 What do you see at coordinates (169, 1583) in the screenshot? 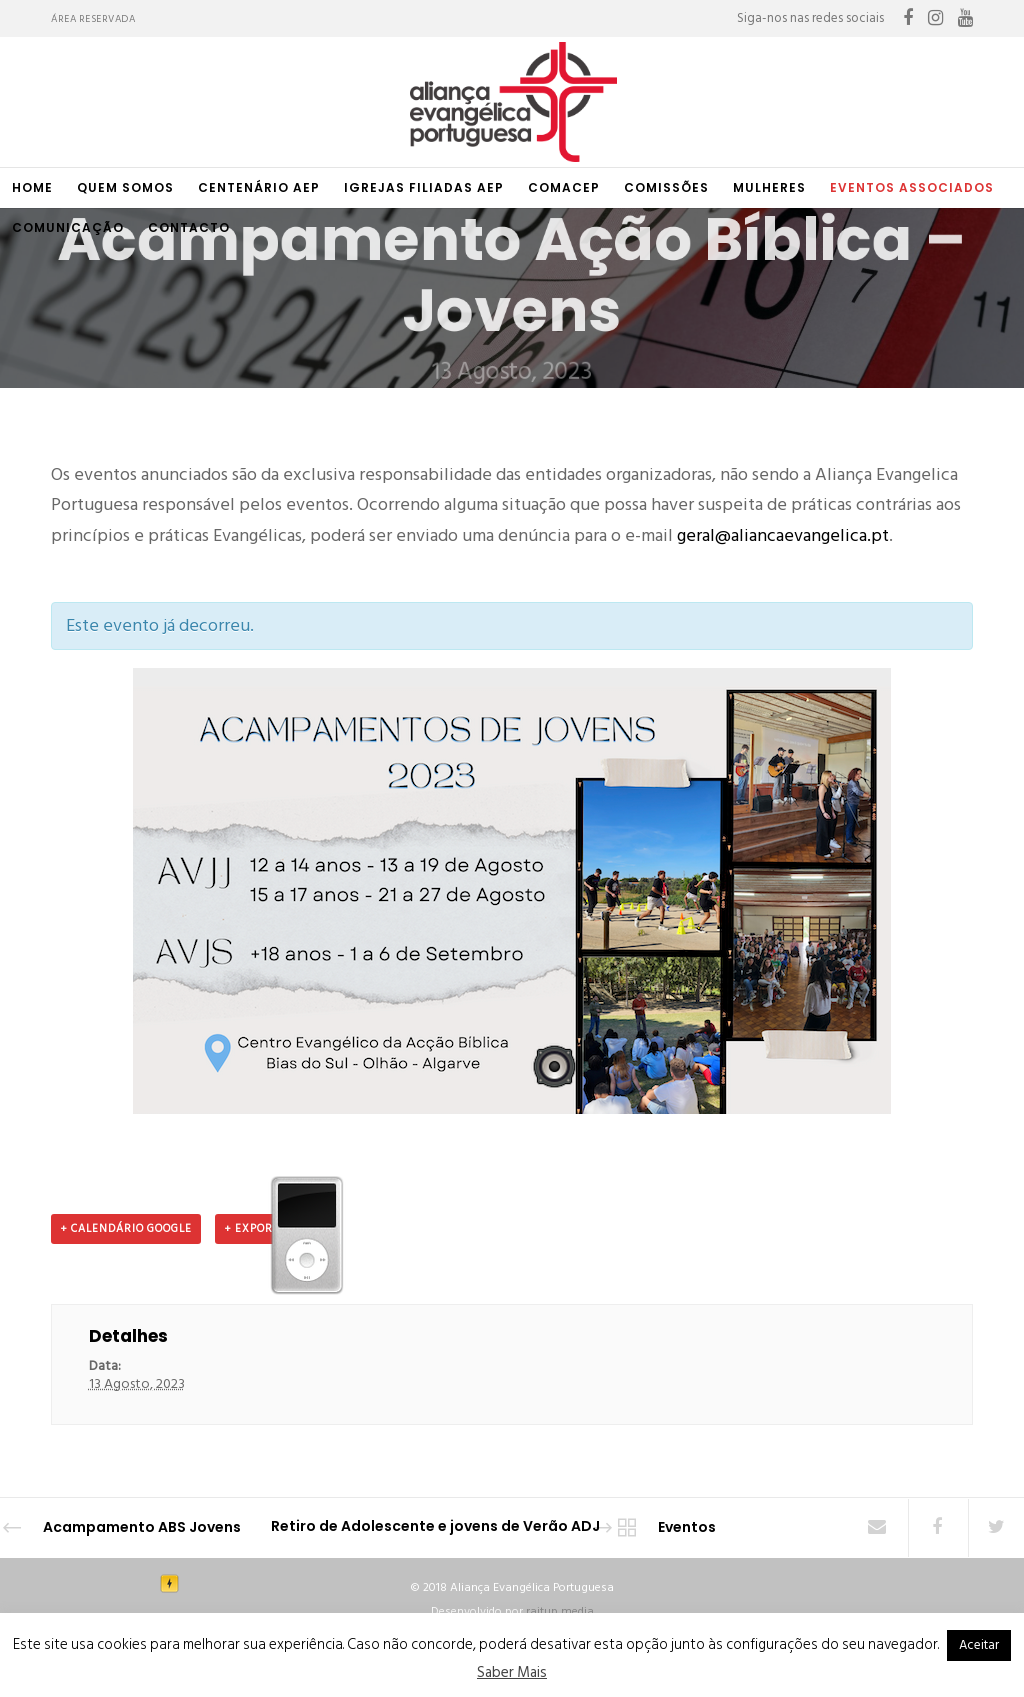
I see `access power management settings` at bounding box center [169, 1583].